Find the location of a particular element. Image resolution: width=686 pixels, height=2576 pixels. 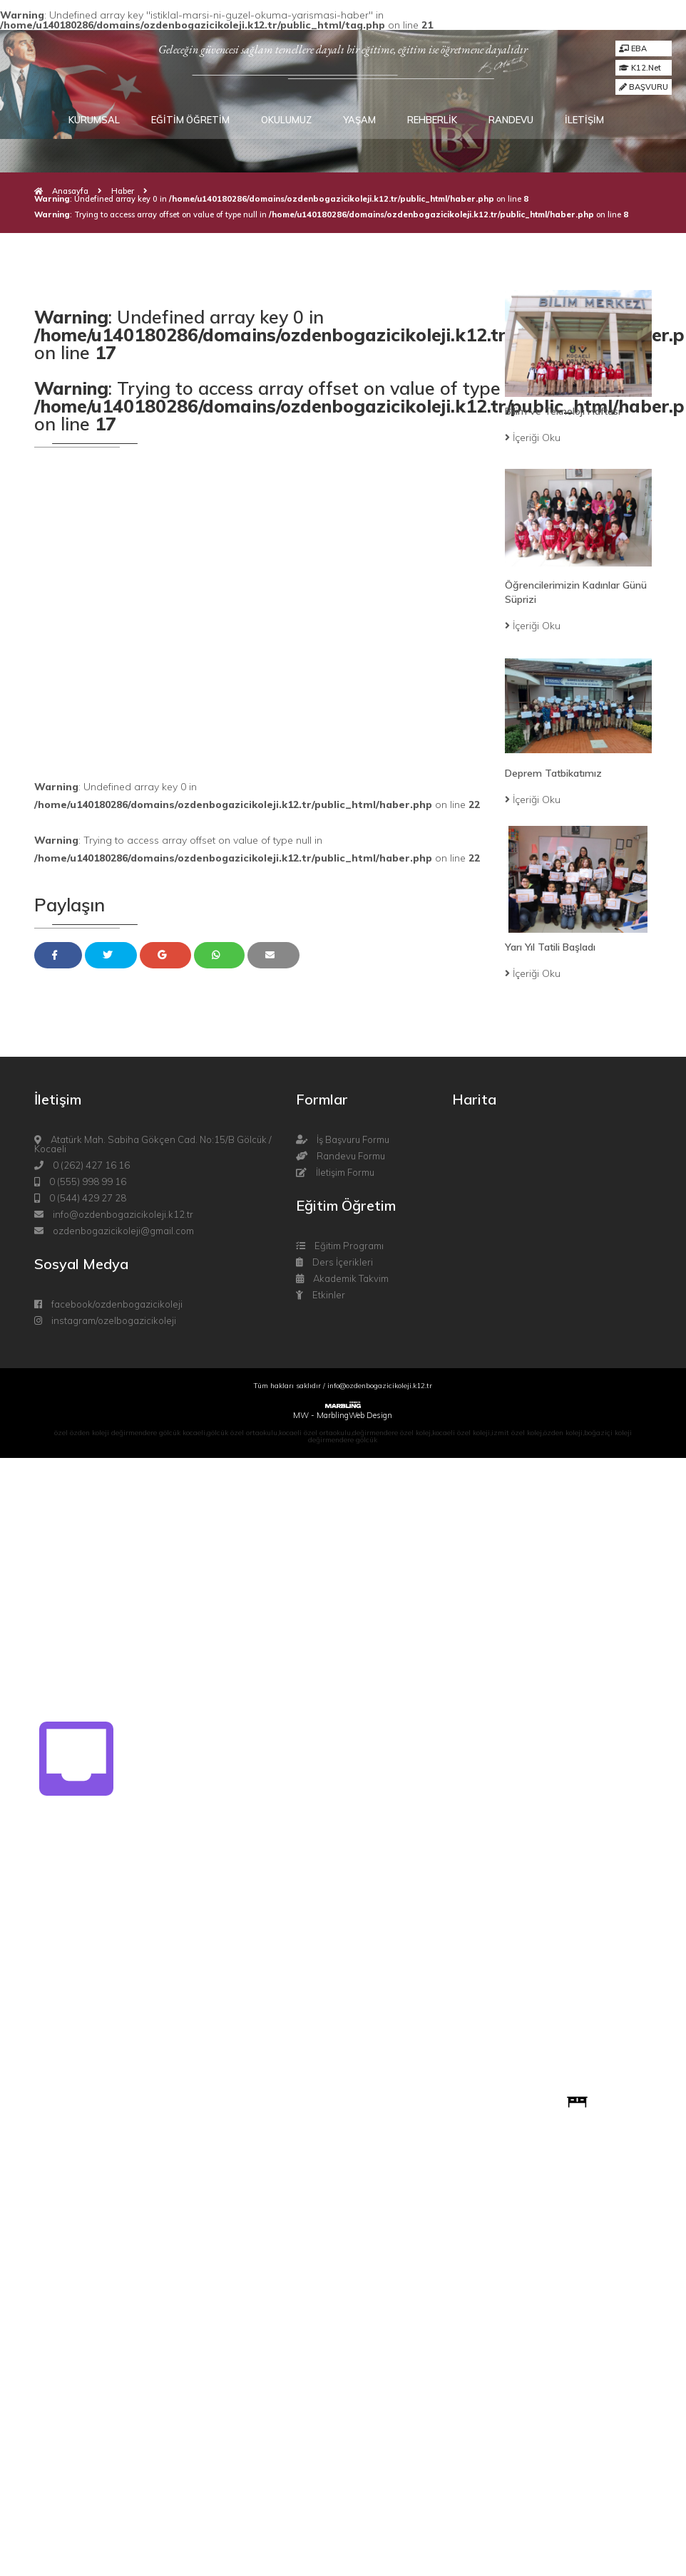

access your inbox is located at coordinates (76, 1759).